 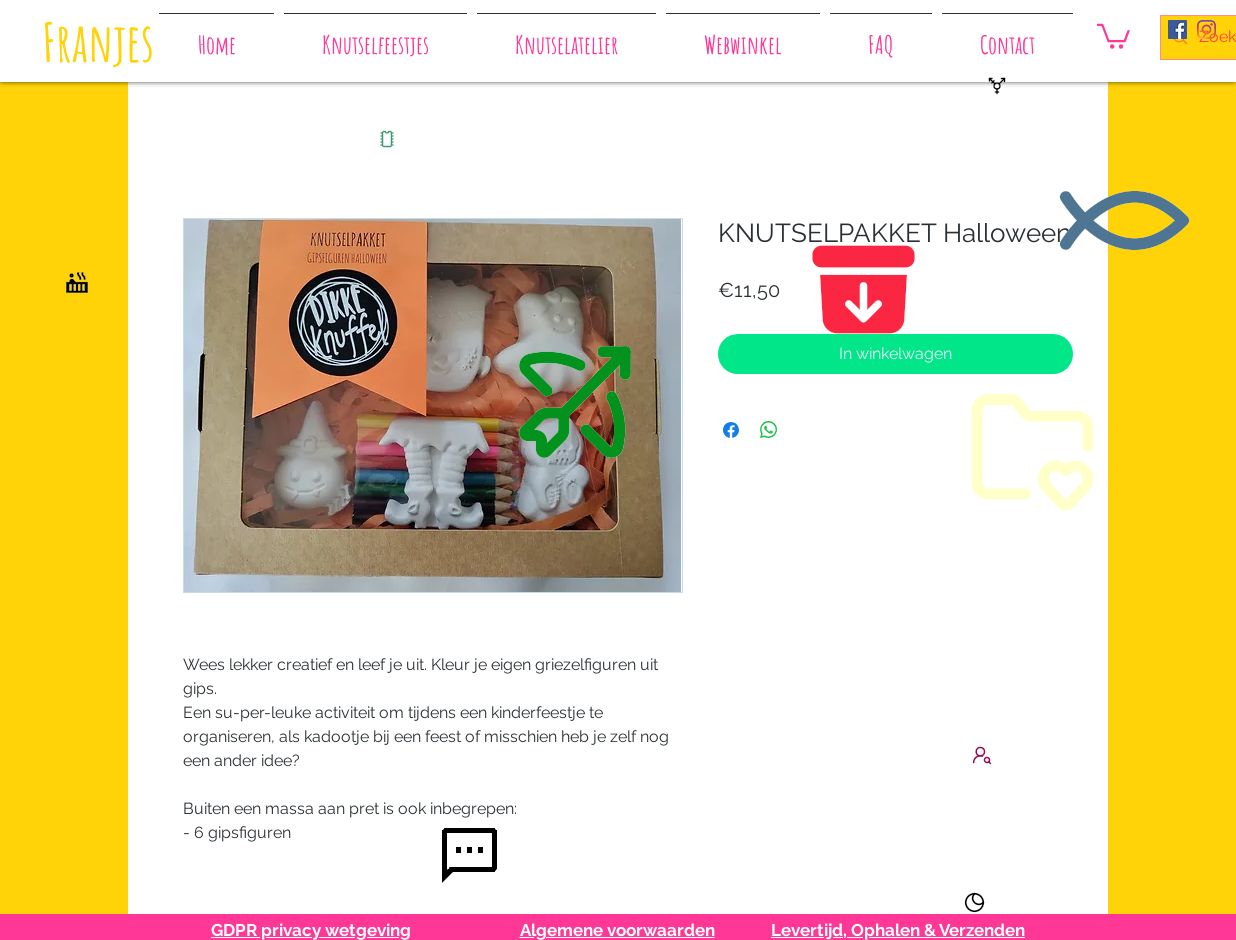 What do you see at coordinates (1032, 449) in the screenshot?
I see `access your favorites folder` at bounding box center [1032, 449].